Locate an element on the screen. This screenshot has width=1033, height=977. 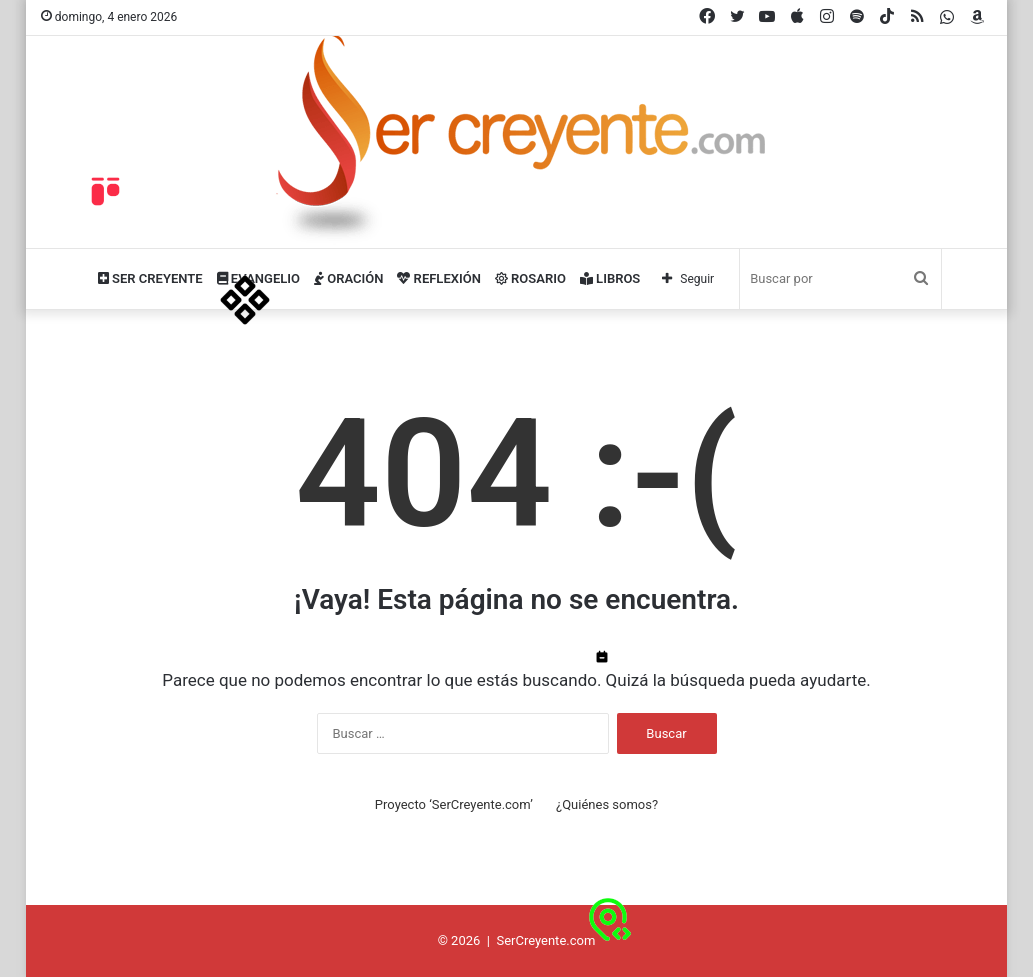
access app grid or dashboard is located at coordinates (245, 300).